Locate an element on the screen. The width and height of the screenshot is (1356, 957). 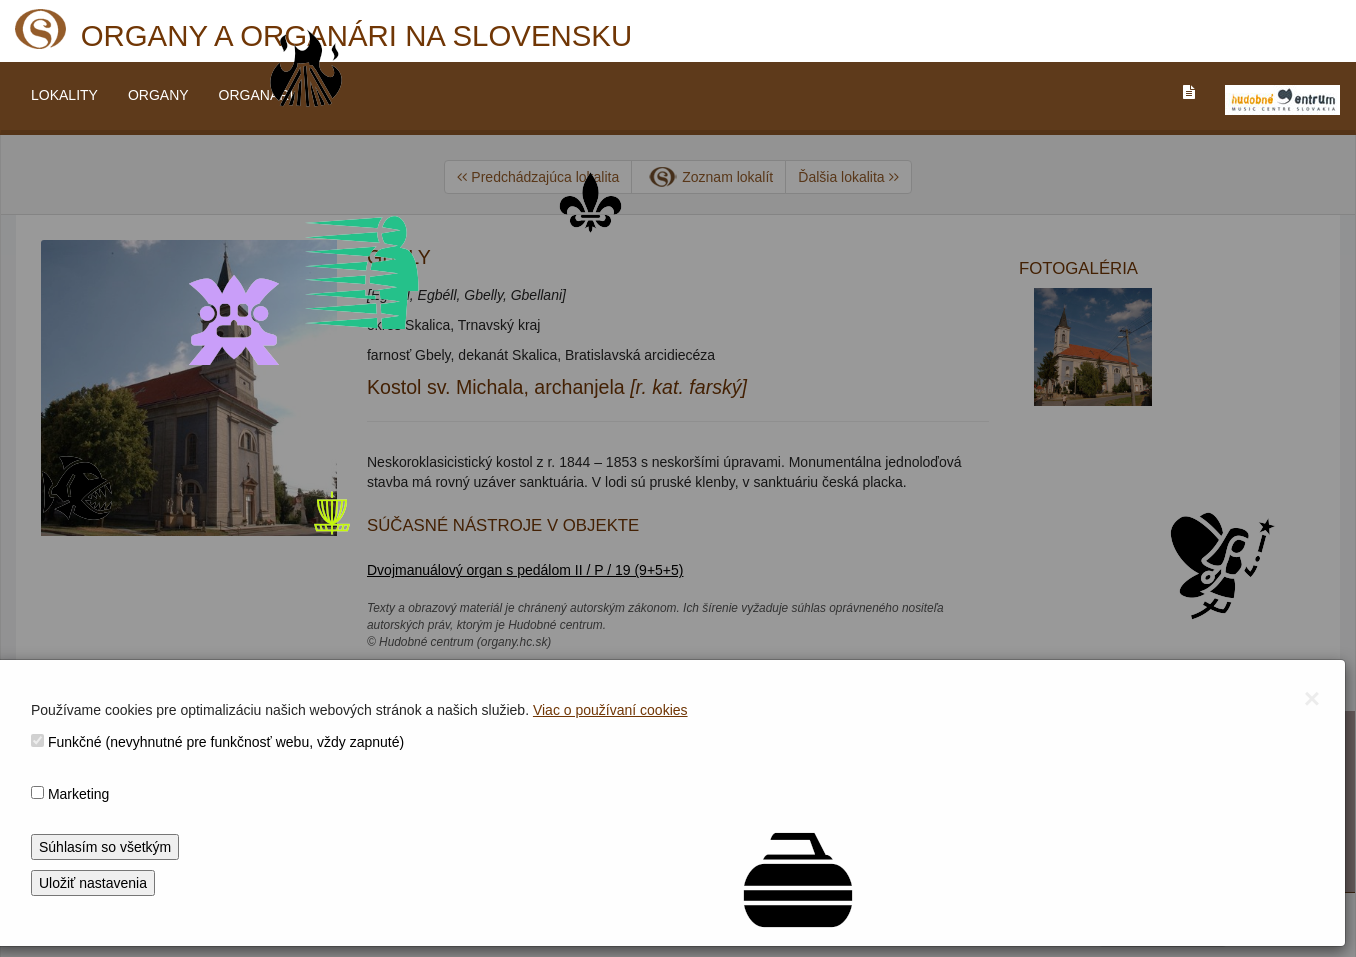
indicates a dangerous creature or hazard in a game is located at coordinates (77, 488).